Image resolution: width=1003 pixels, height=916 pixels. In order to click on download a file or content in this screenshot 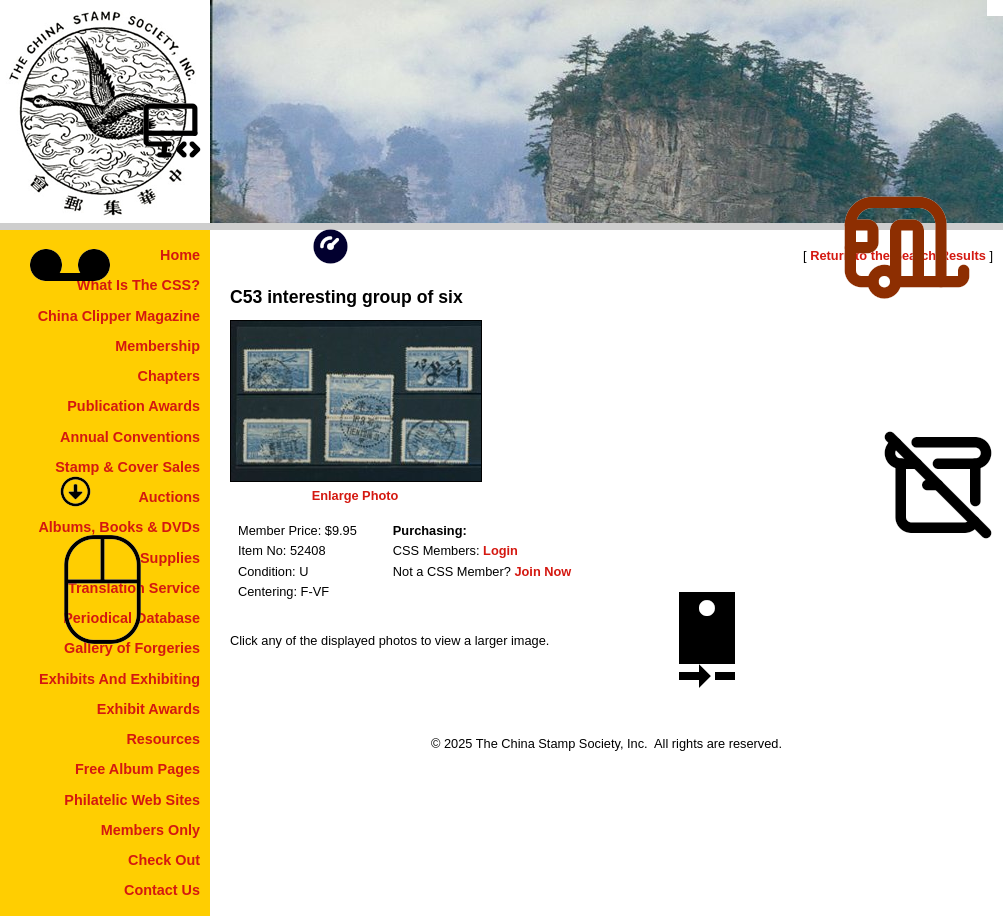, I will do `click(75, 491)`.